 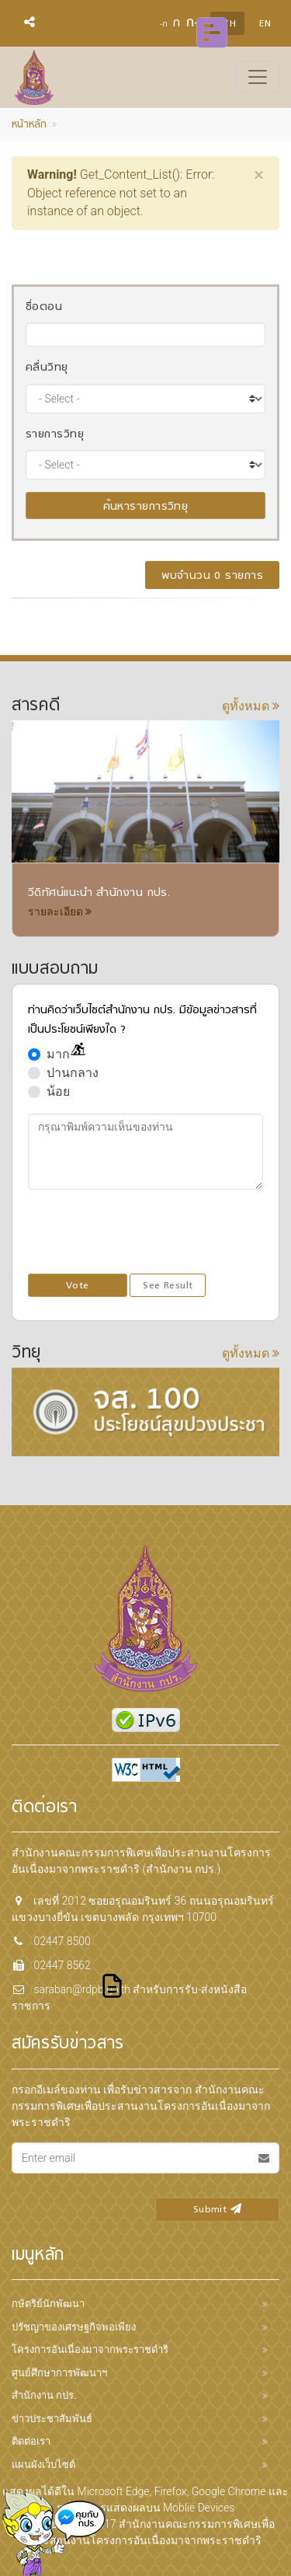 What do you see at coordinates (78, 1048) in the screenshot?
I see `access cross-country skiing trails or activities` at bounding box center [78, 1048].